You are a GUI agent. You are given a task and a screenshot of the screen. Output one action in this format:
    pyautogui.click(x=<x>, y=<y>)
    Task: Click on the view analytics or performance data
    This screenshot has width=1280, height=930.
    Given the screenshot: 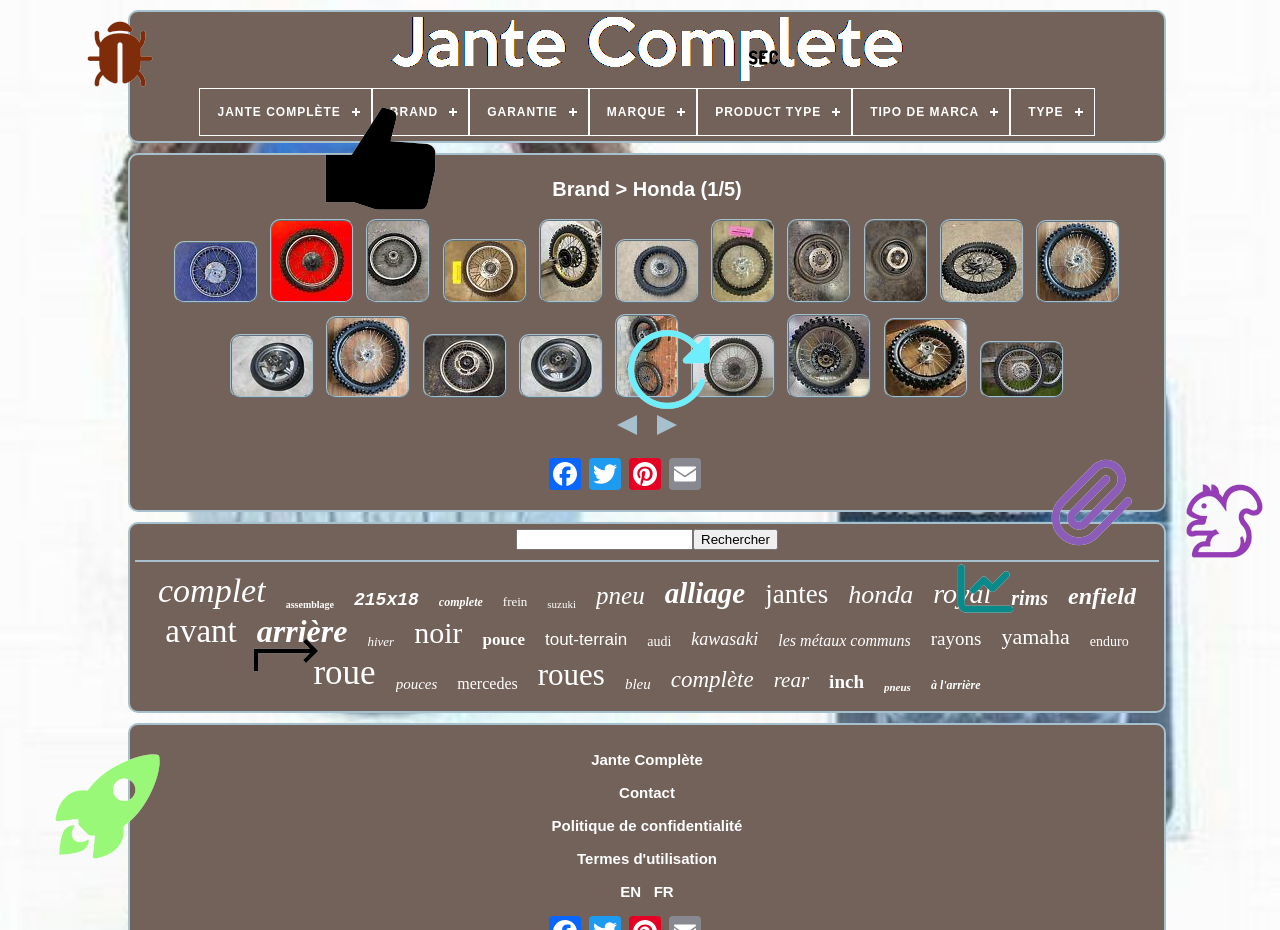 What is the action you would take?
    pyautogui.click(x=985, y=588)
    